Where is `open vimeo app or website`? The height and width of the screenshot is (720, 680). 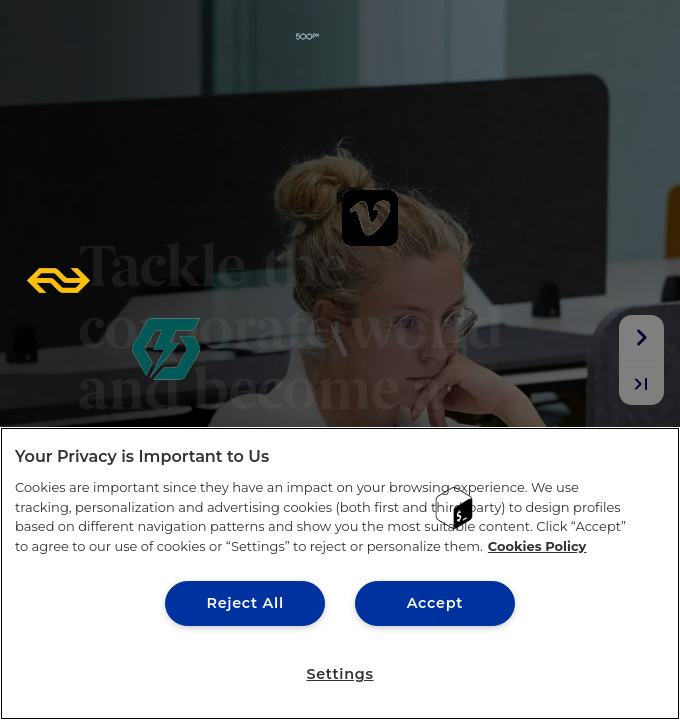
open vimeo app or website is located at coordinates (370, 218).